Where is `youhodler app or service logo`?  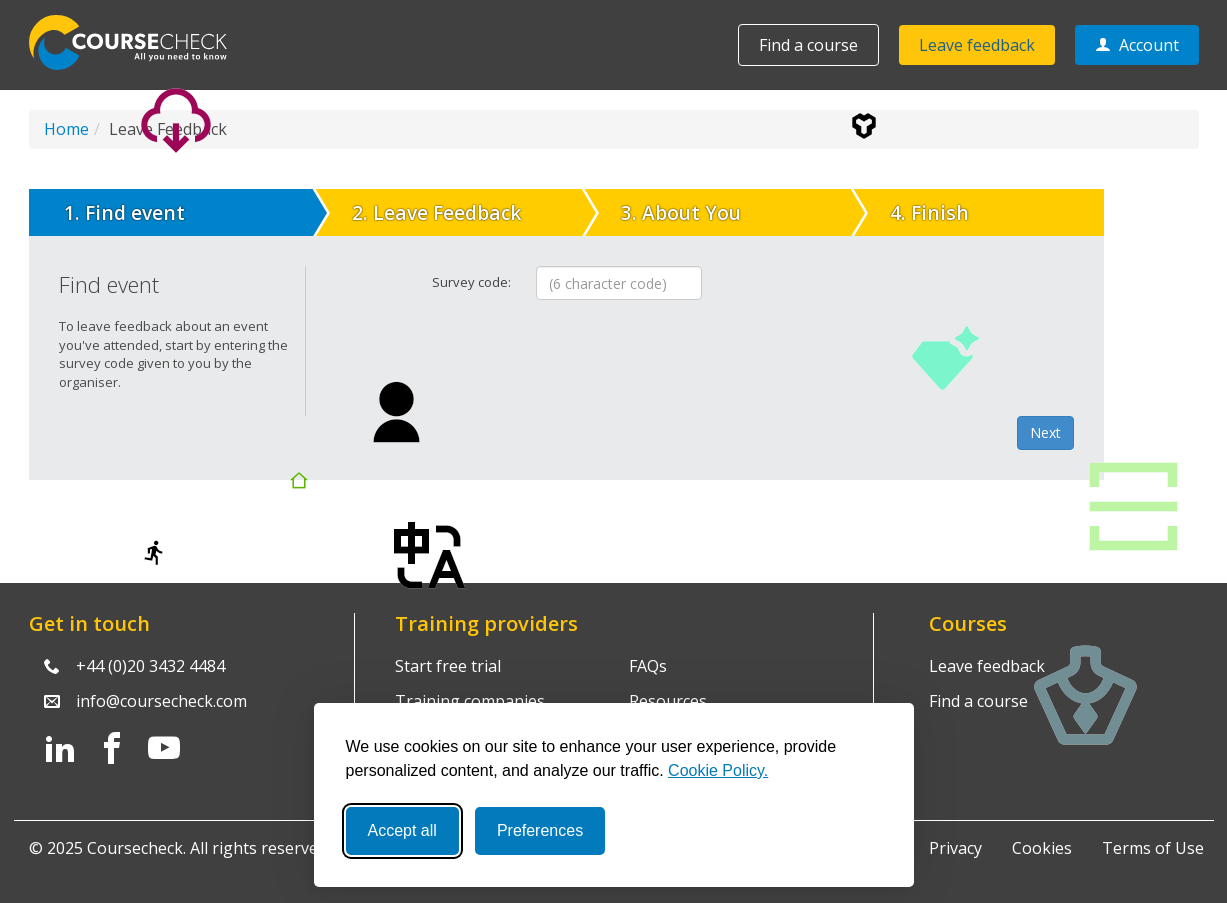 youhodler app or service logo is located at coordinates (864, 126).